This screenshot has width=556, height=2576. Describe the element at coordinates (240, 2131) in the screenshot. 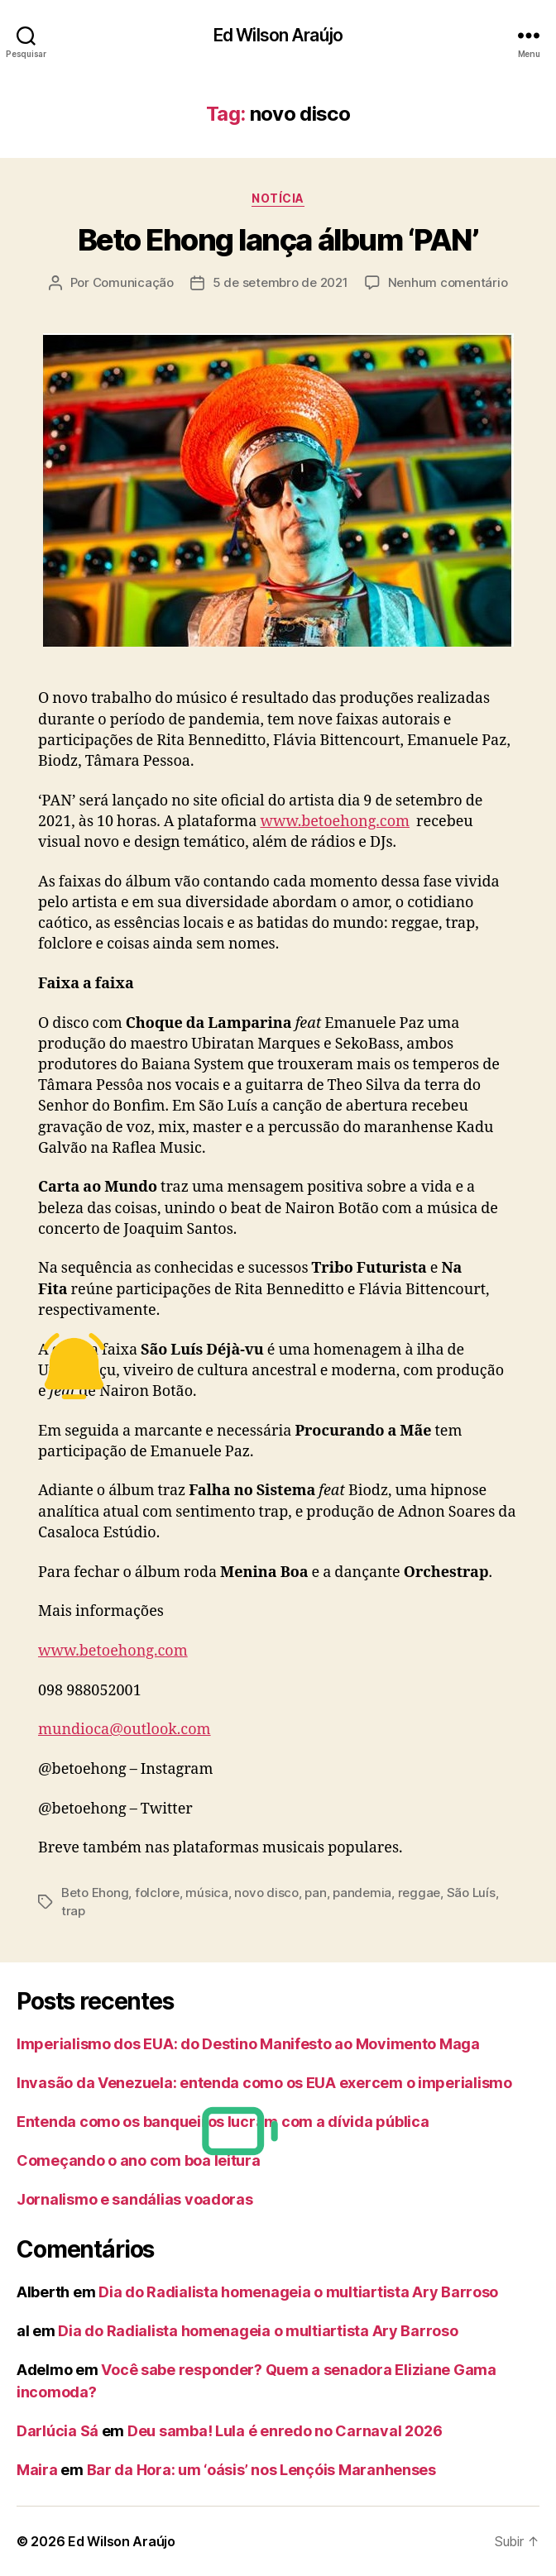

I see `indicates current battery level` at that location.